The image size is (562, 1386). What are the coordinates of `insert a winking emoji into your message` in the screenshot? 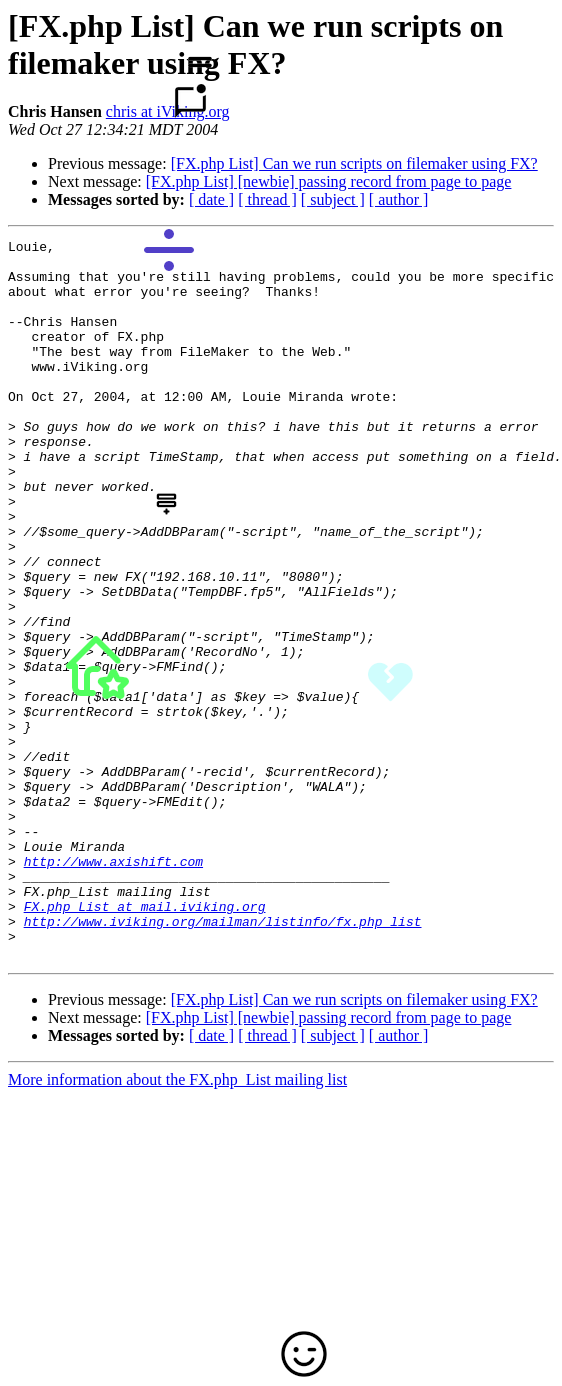 It's located at (304, 1354).